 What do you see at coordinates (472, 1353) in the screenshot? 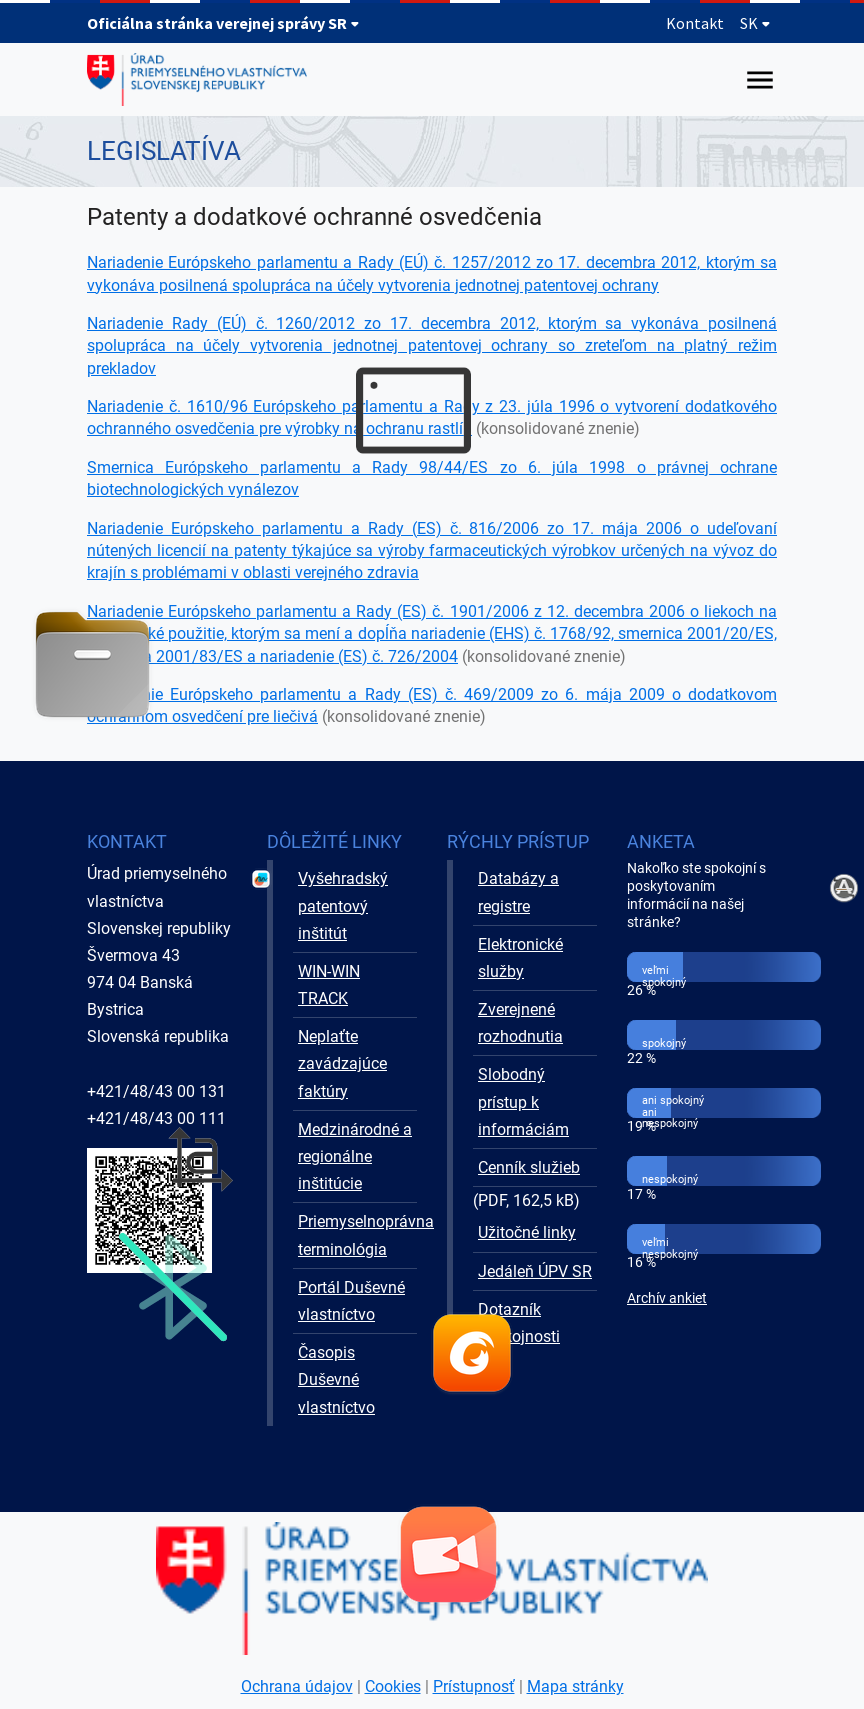
I see `open foxit reader app` at bounding box center [472, 1353].